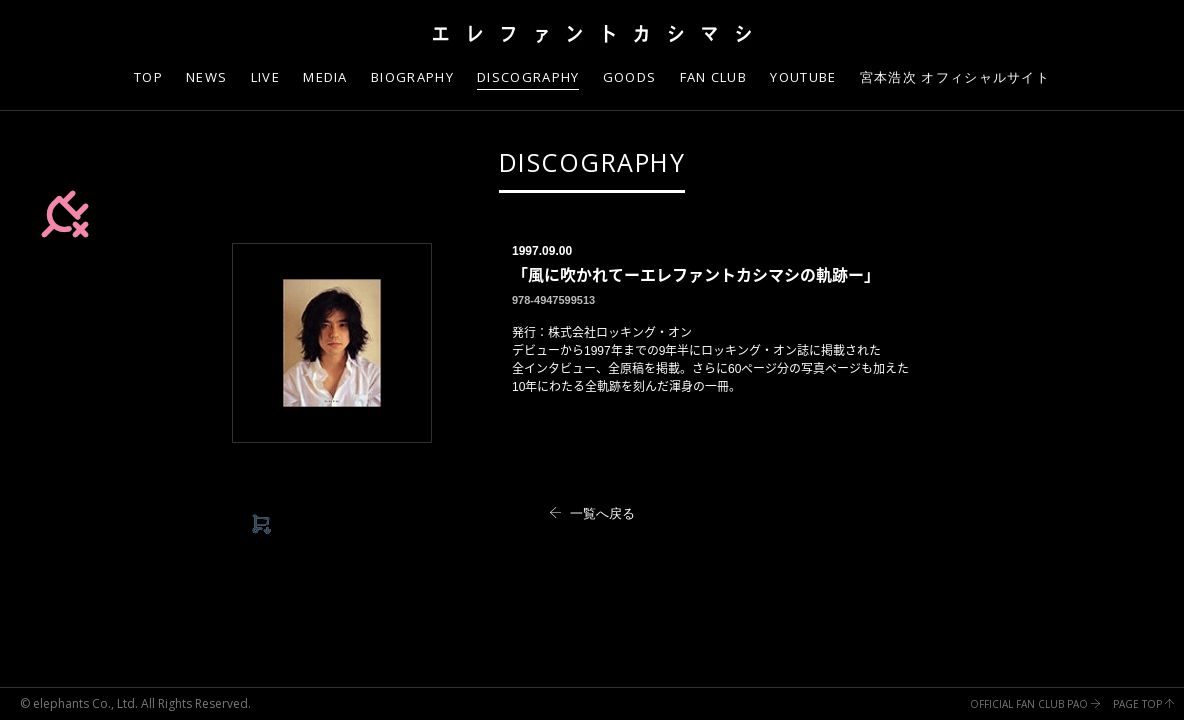 The height and width of the screenshot is (720, 1184). I want to click on download or export shopping cart contents, so click(261, 524).